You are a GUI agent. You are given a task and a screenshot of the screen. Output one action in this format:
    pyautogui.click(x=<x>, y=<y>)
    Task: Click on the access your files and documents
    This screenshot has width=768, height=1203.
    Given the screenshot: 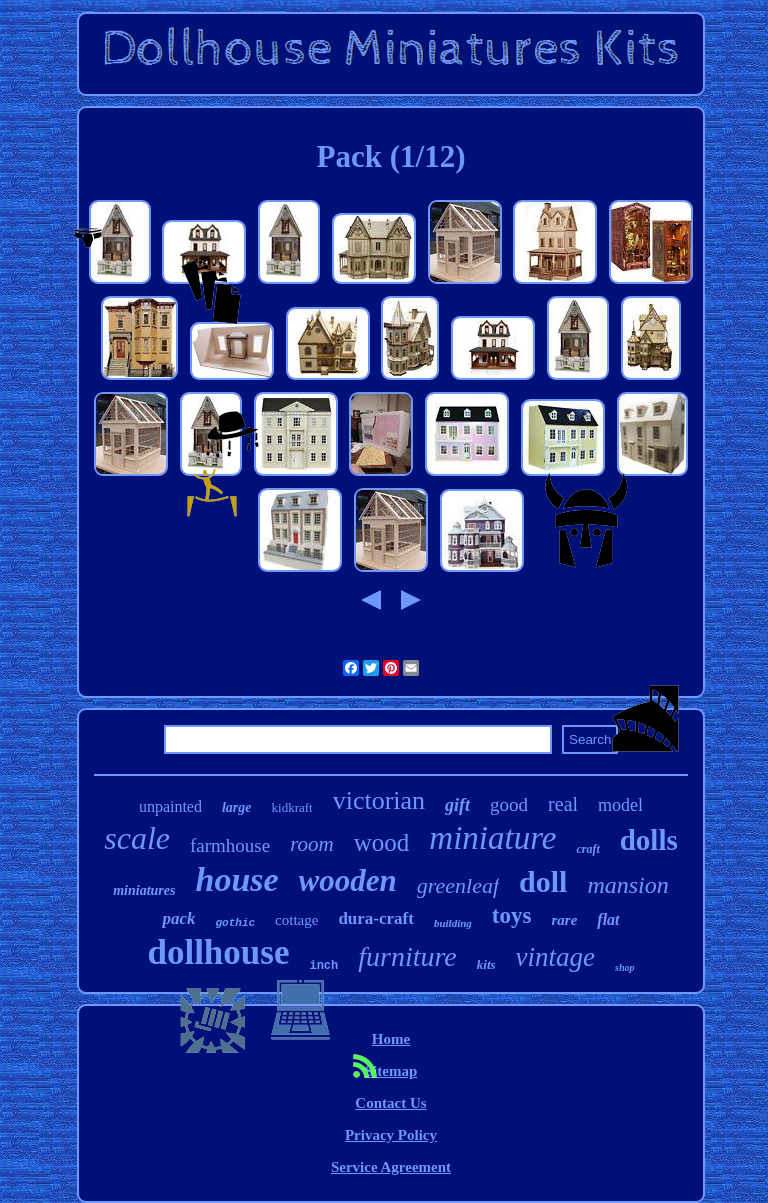 What is the action you would take?
    pyautogui.click(x=211, y=292)
    